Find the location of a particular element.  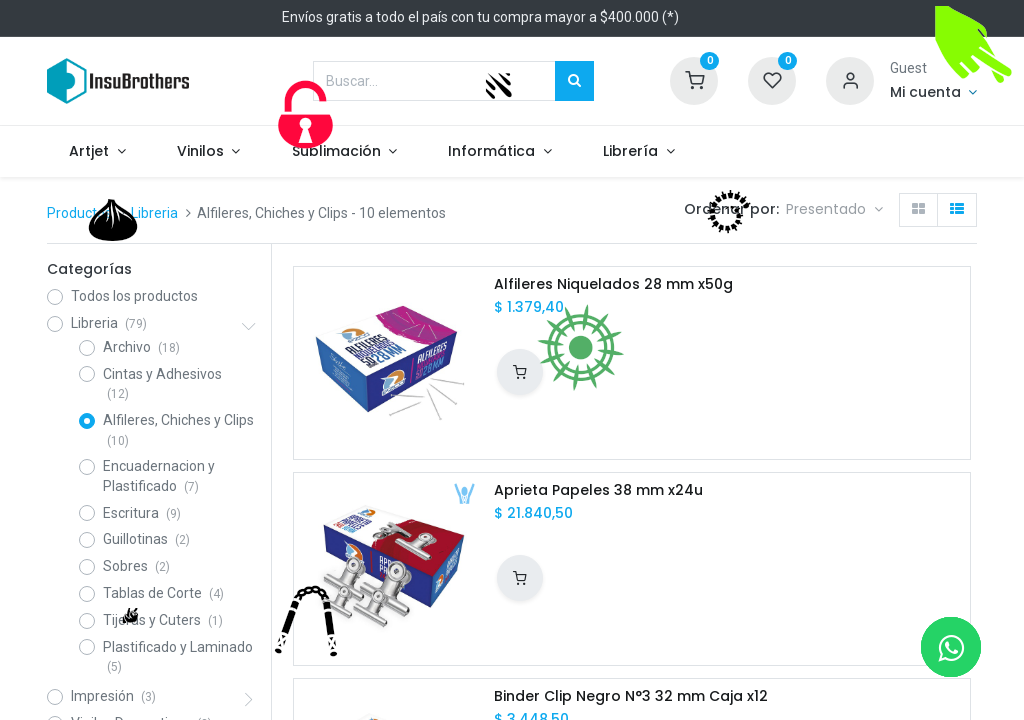

unlocked or unsecured status is located at coordinates (305, 114).